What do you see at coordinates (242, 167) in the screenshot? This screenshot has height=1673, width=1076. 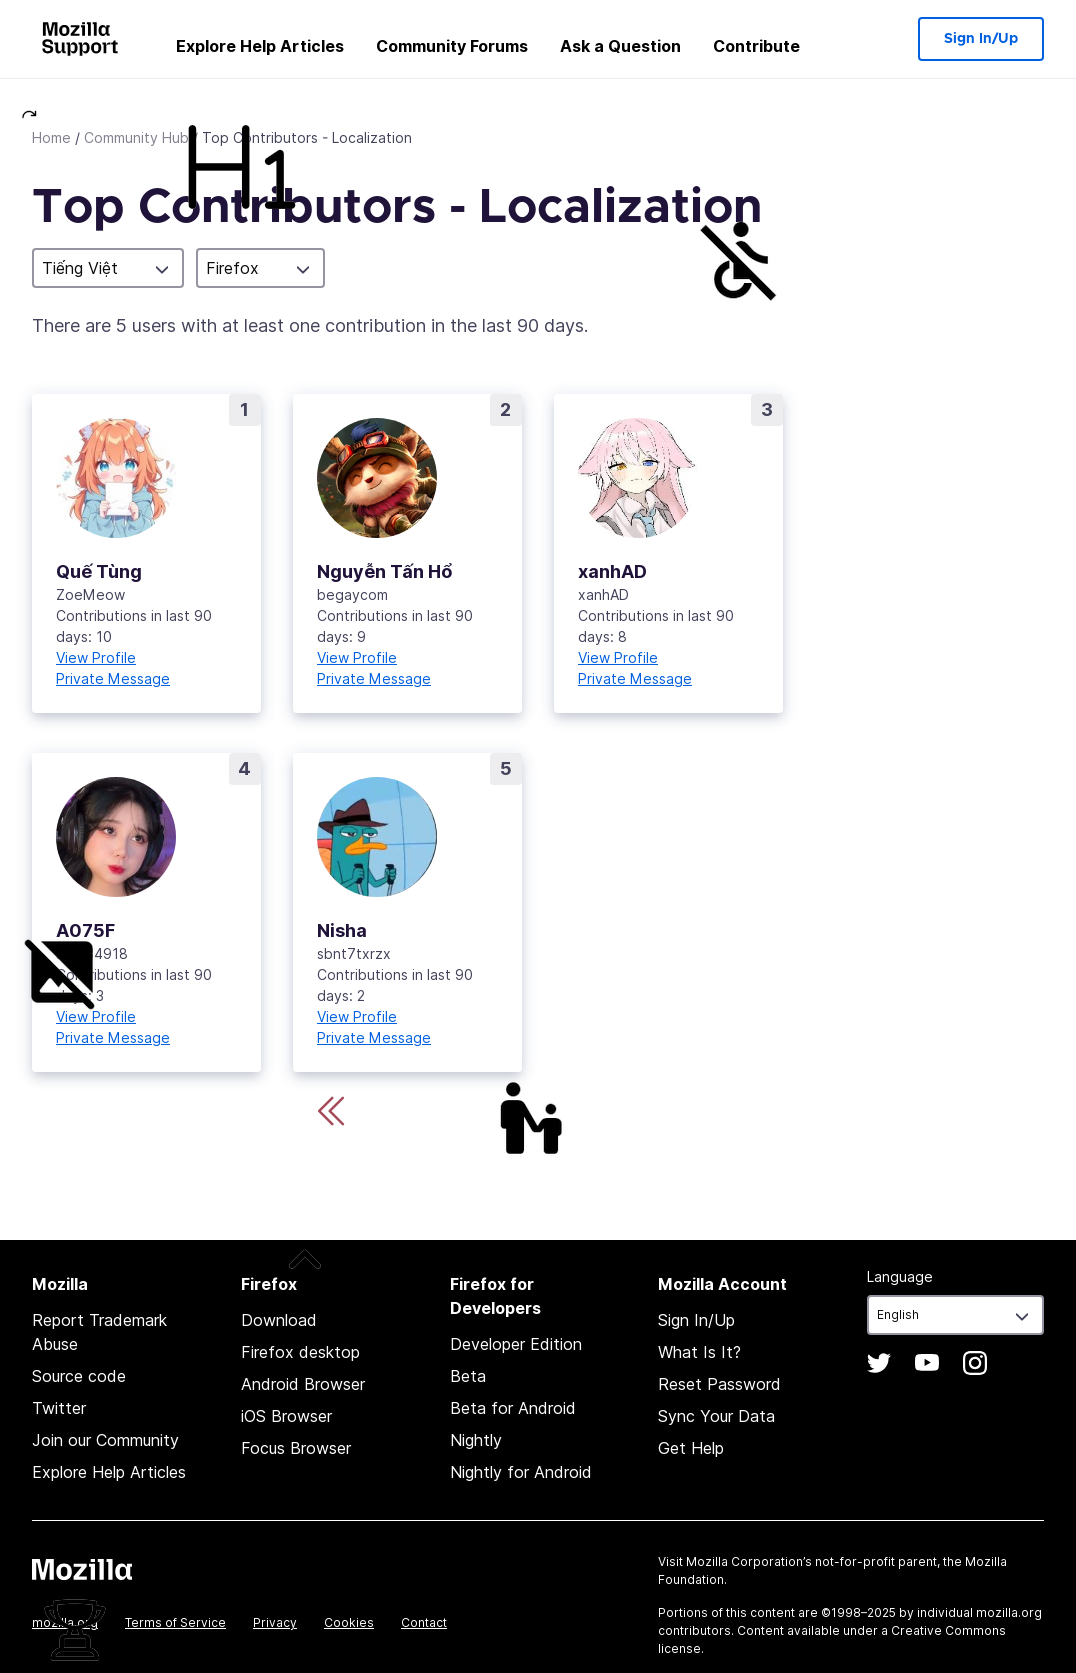 I see `format text as a primary heading` at bounding box center [242, 167].